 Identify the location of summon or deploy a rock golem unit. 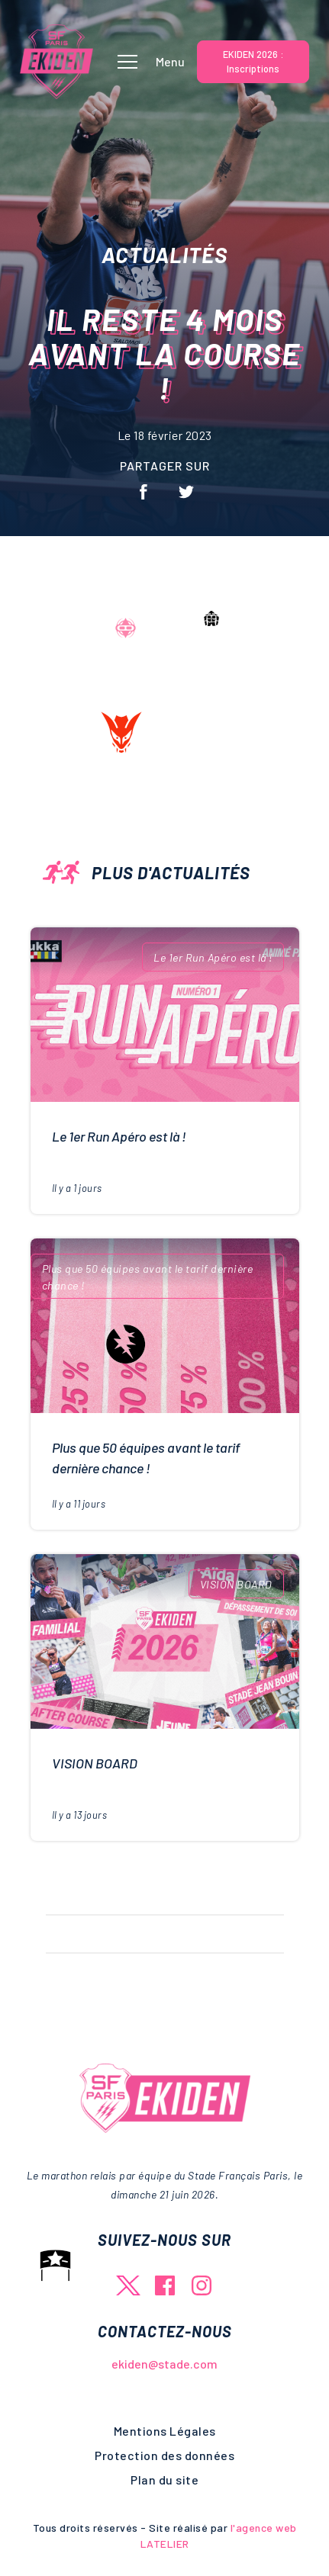
(211, 618).